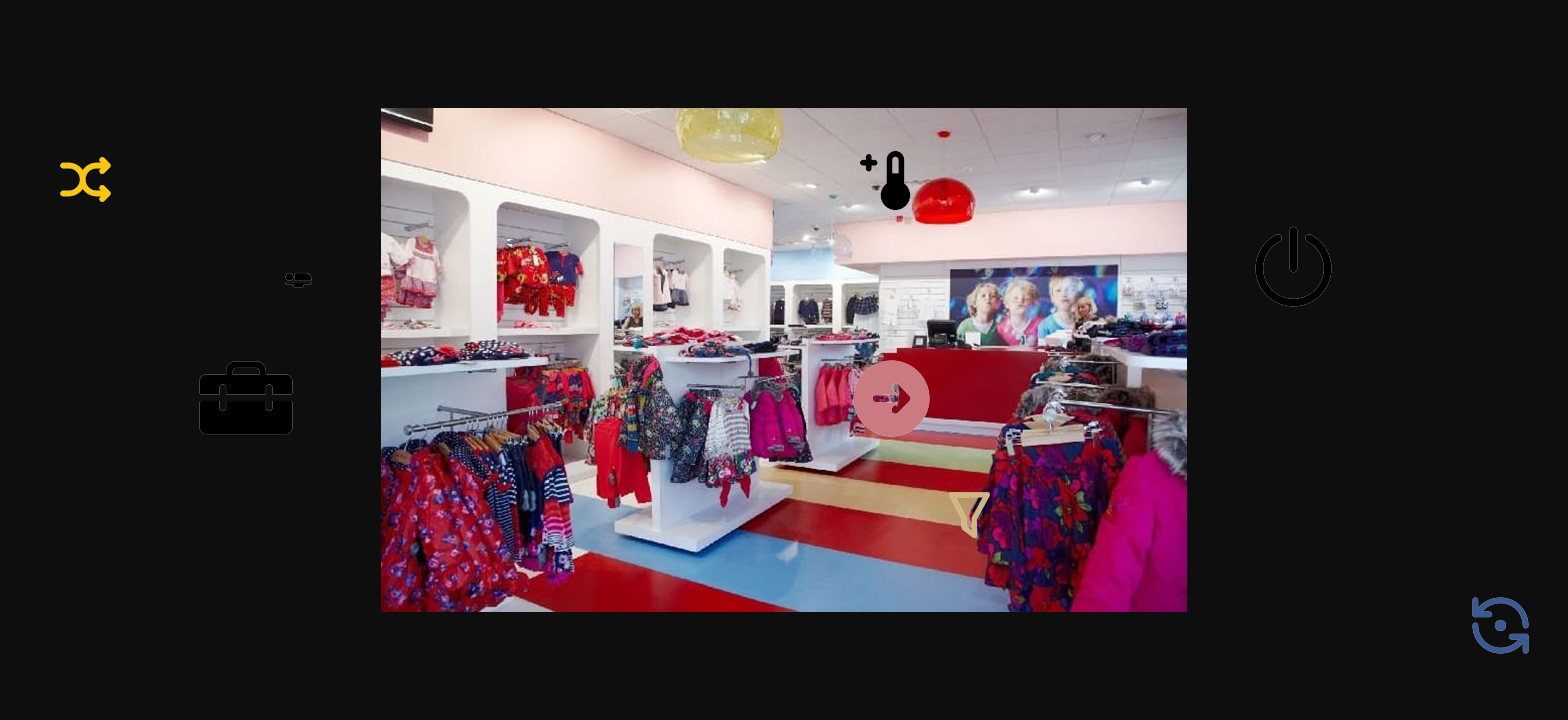 The height and width of the screenshot is (720, 1568). Describe the element at coordinates (969, 512) in the screenshot. I see `filter or sort content` at that location.